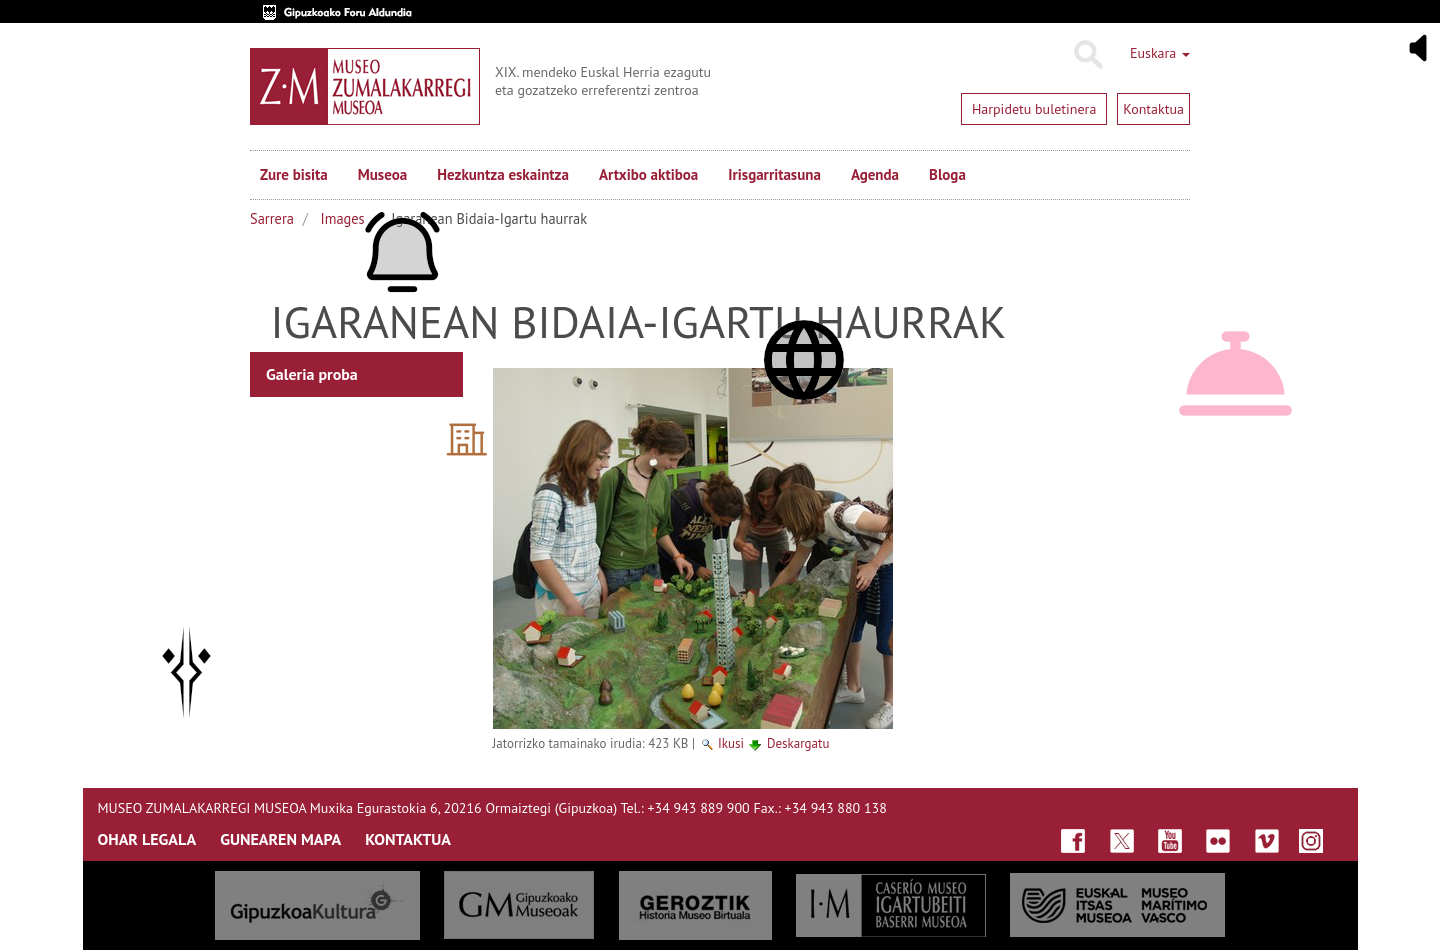  What do you see at coordinates (1419, 48) in the screenshot?
I see `mute or unmute audio` at bounding box center [1419, 48].